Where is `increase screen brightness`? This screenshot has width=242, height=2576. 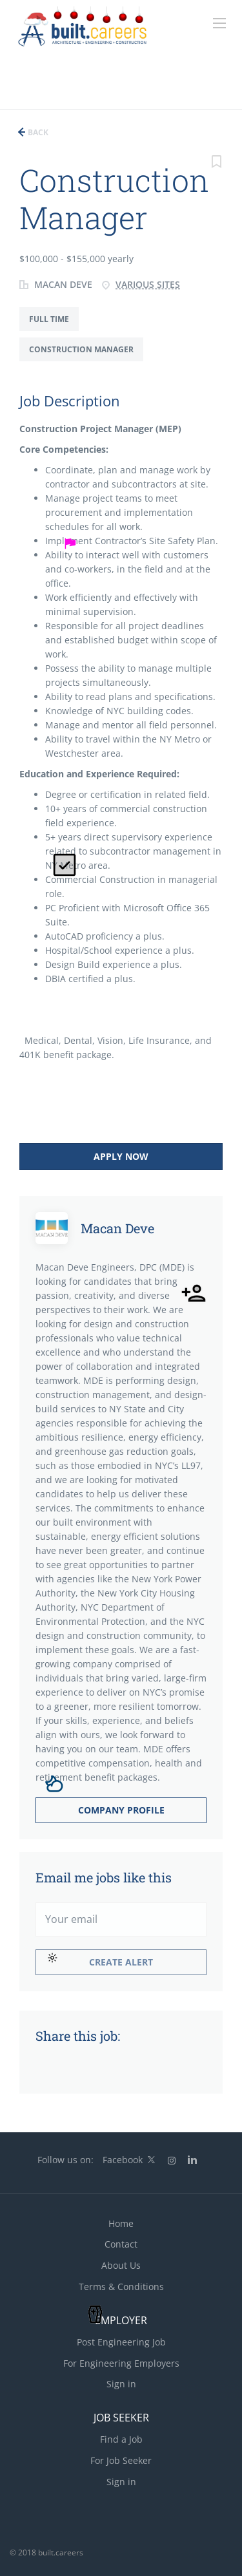
increase screen brightness is located at coordinates (52, 1958).